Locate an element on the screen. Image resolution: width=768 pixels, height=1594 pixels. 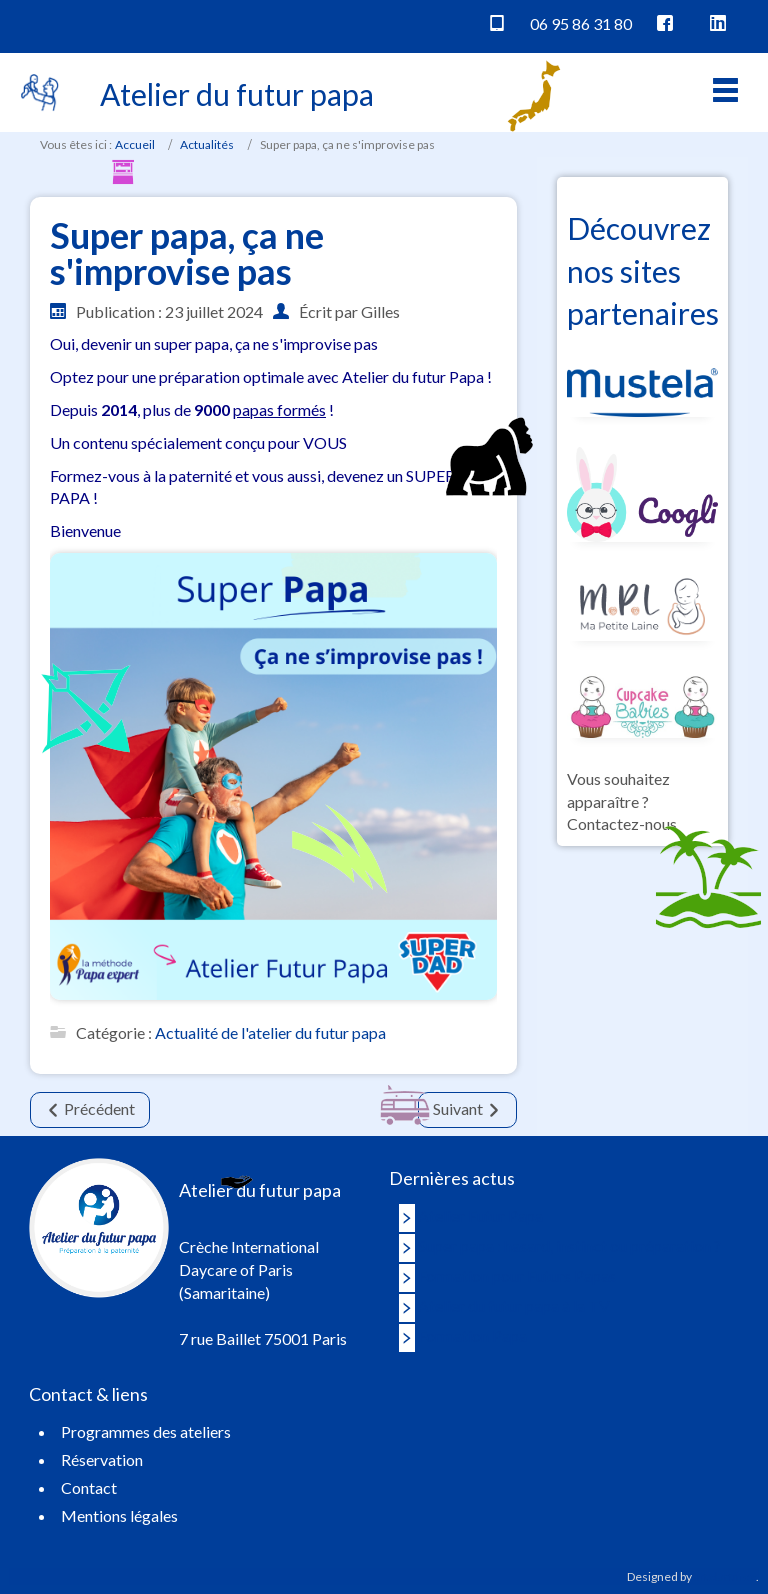
navigate to island or beach location is located at coordinates (708, 876).